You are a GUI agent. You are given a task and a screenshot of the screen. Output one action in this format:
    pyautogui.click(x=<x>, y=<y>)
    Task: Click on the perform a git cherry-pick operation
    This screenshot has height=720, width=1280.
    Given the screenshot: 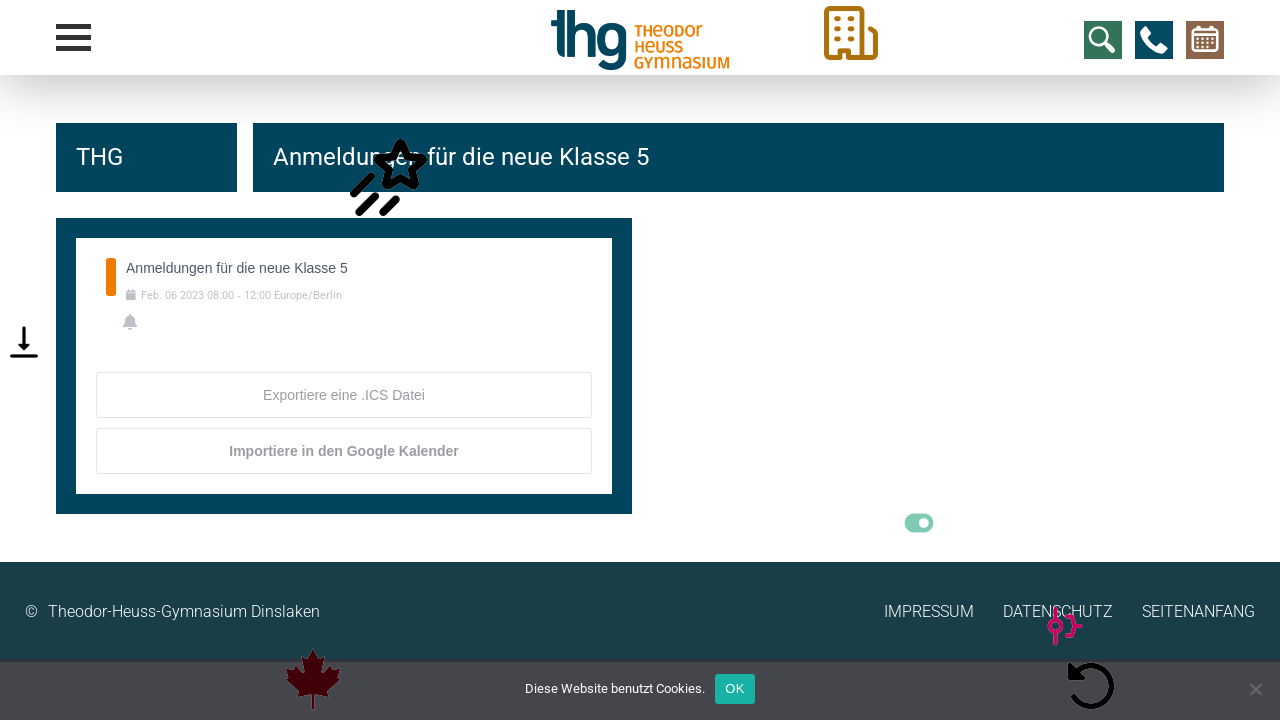 What is the action you would take?
    pyautogui.click(x=1065, y=626)
    